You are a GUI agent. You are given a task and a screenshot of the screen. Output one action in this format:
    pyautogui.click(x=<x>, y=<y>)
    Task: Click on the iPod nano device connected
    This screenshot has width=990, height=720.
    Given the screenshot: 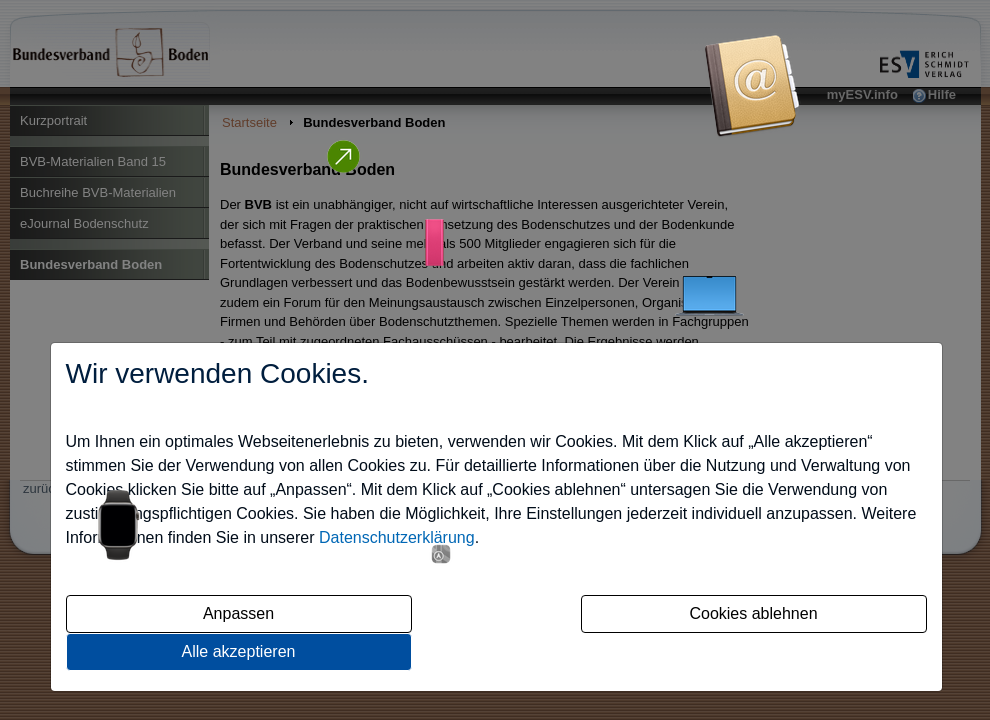 What is the action you would take?
    pyautogui.click(x=434, y=243)
    